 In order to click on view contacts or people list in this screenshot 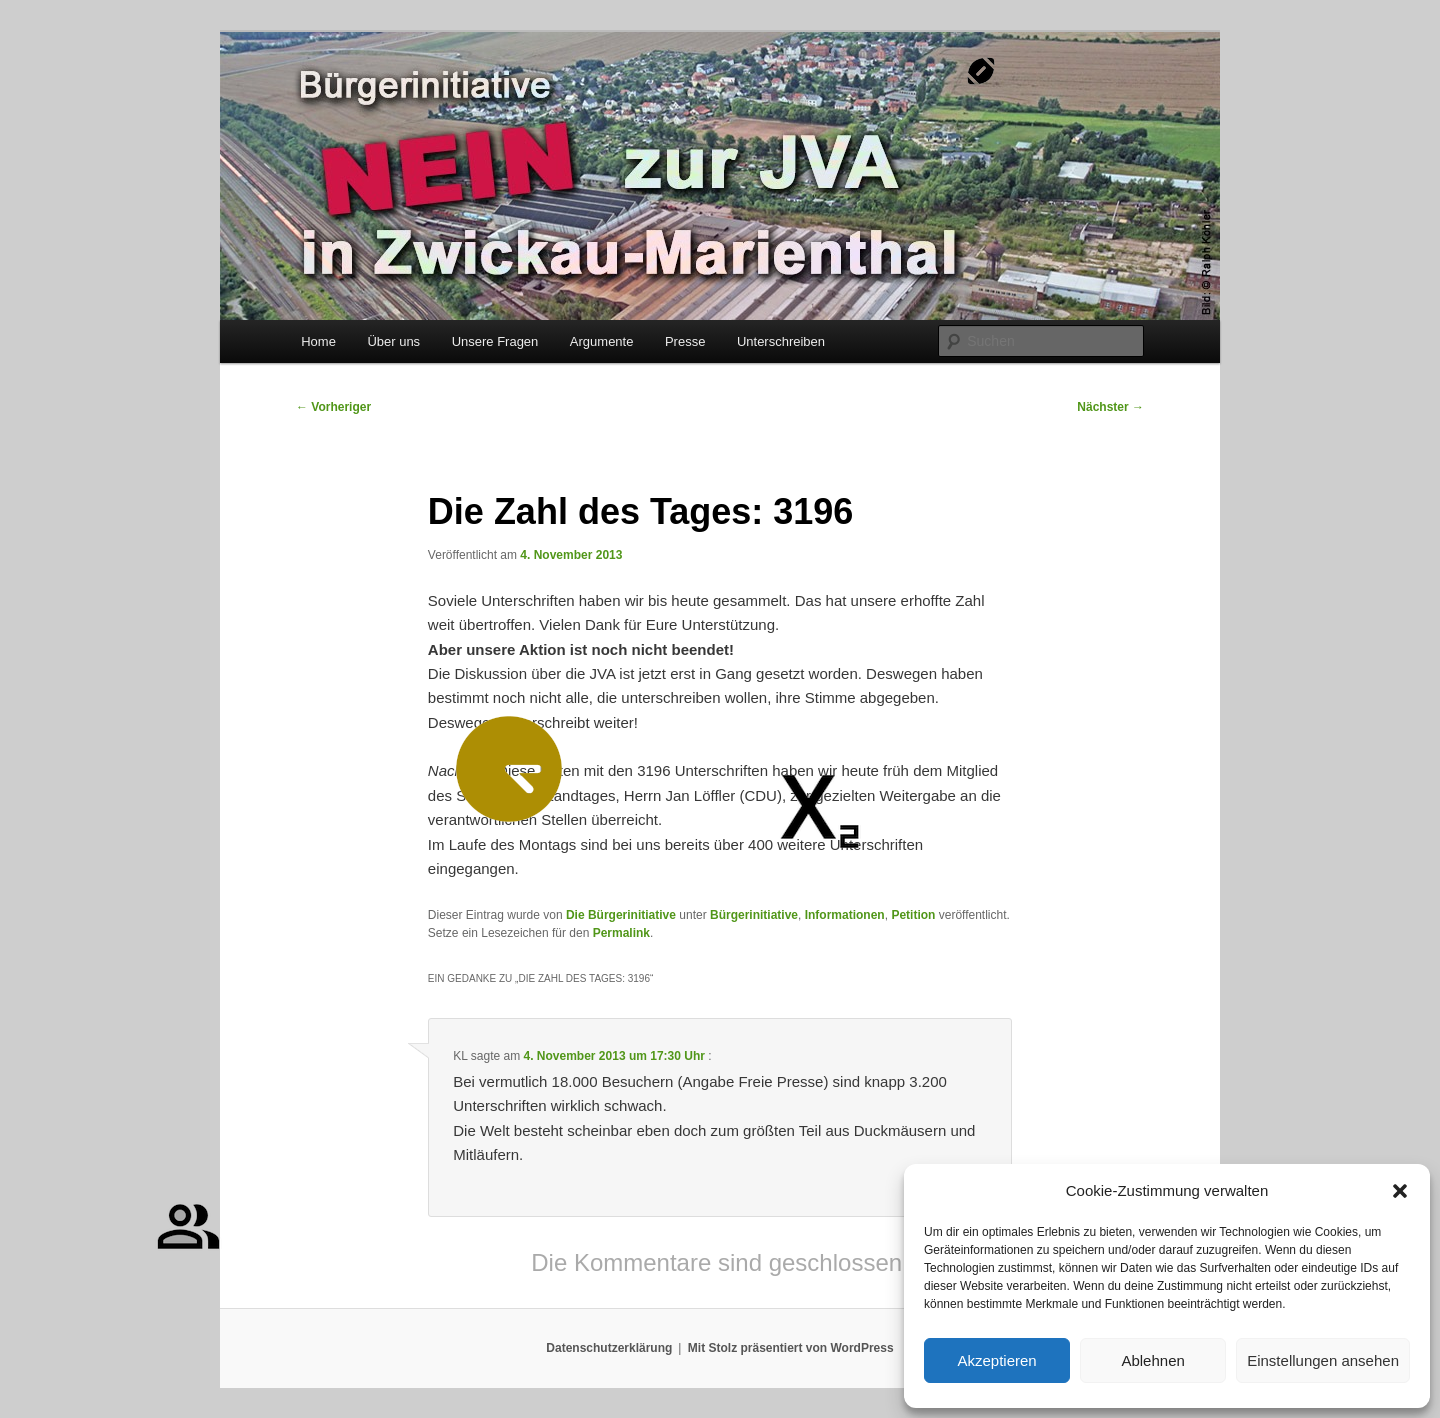, I will do `click(188, 1226)`.